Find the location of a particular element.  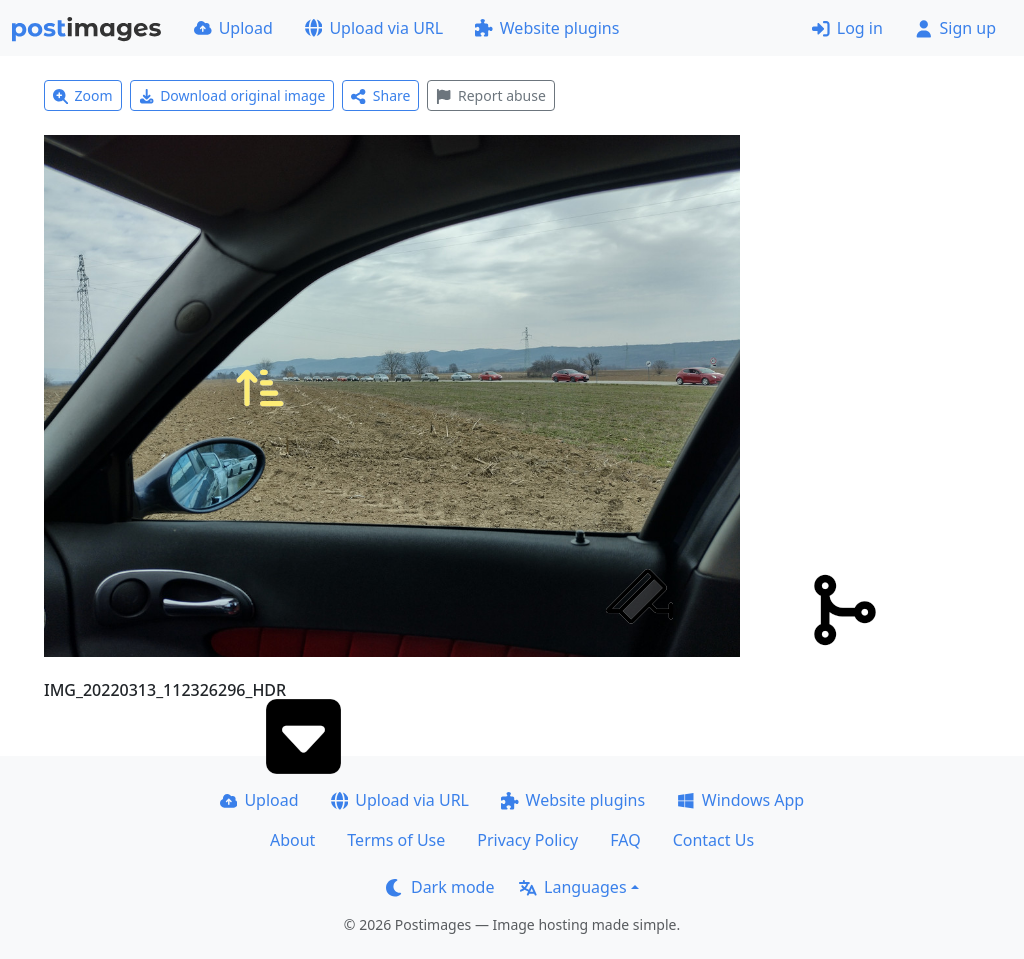

expand dropdown menu is located at coordinates (303, 736).